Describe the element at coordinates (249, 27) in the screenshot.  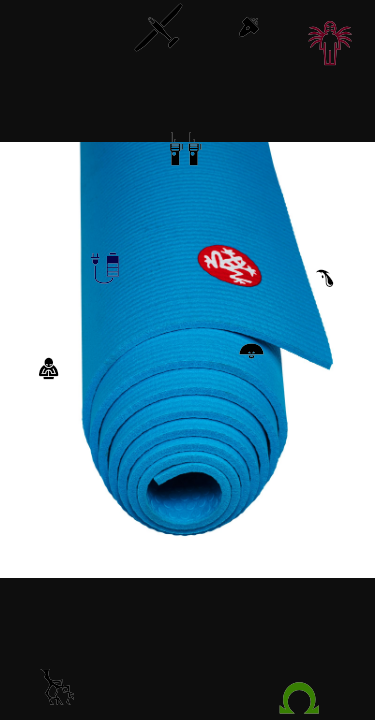
I see `select heavy fighter class or unit` at that location.